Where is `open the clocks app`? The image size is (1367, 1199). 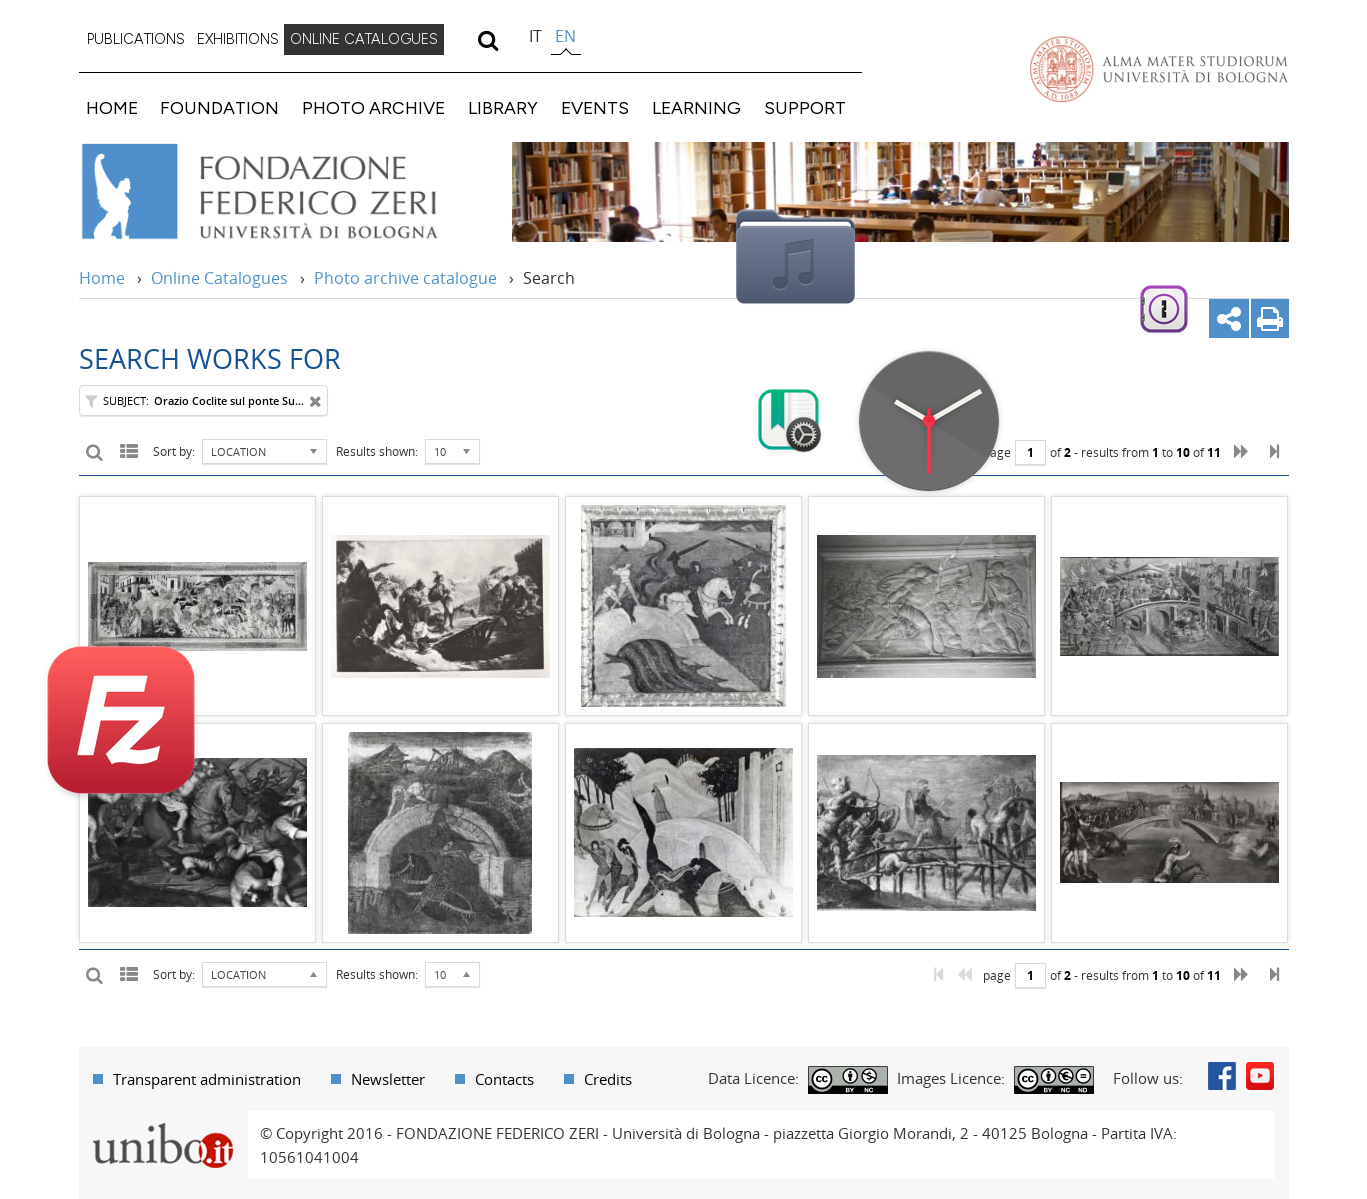 open the clocks app is located at coordinates (929, 421).